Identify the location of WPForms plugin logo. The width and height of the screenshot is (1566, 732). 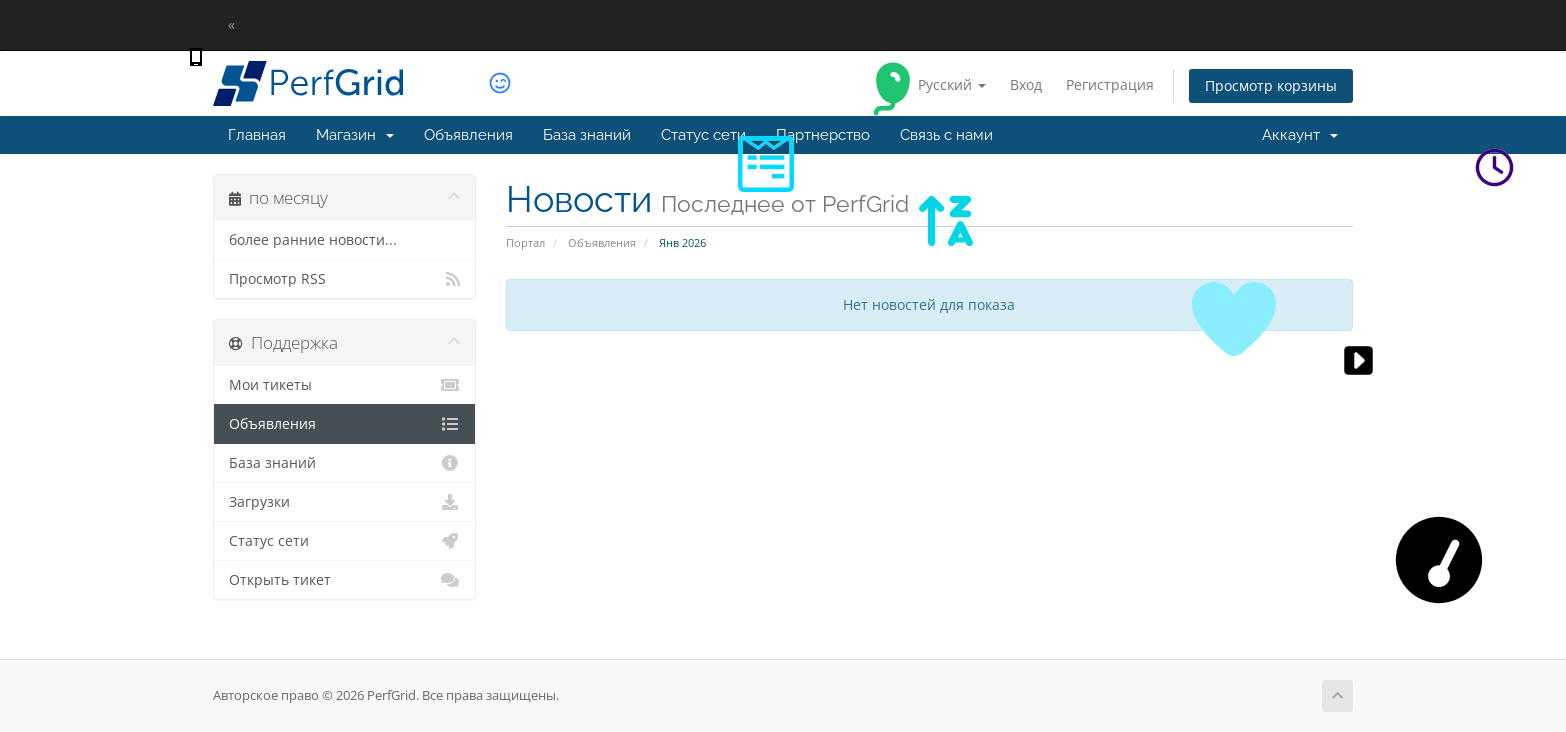
(766, 164).